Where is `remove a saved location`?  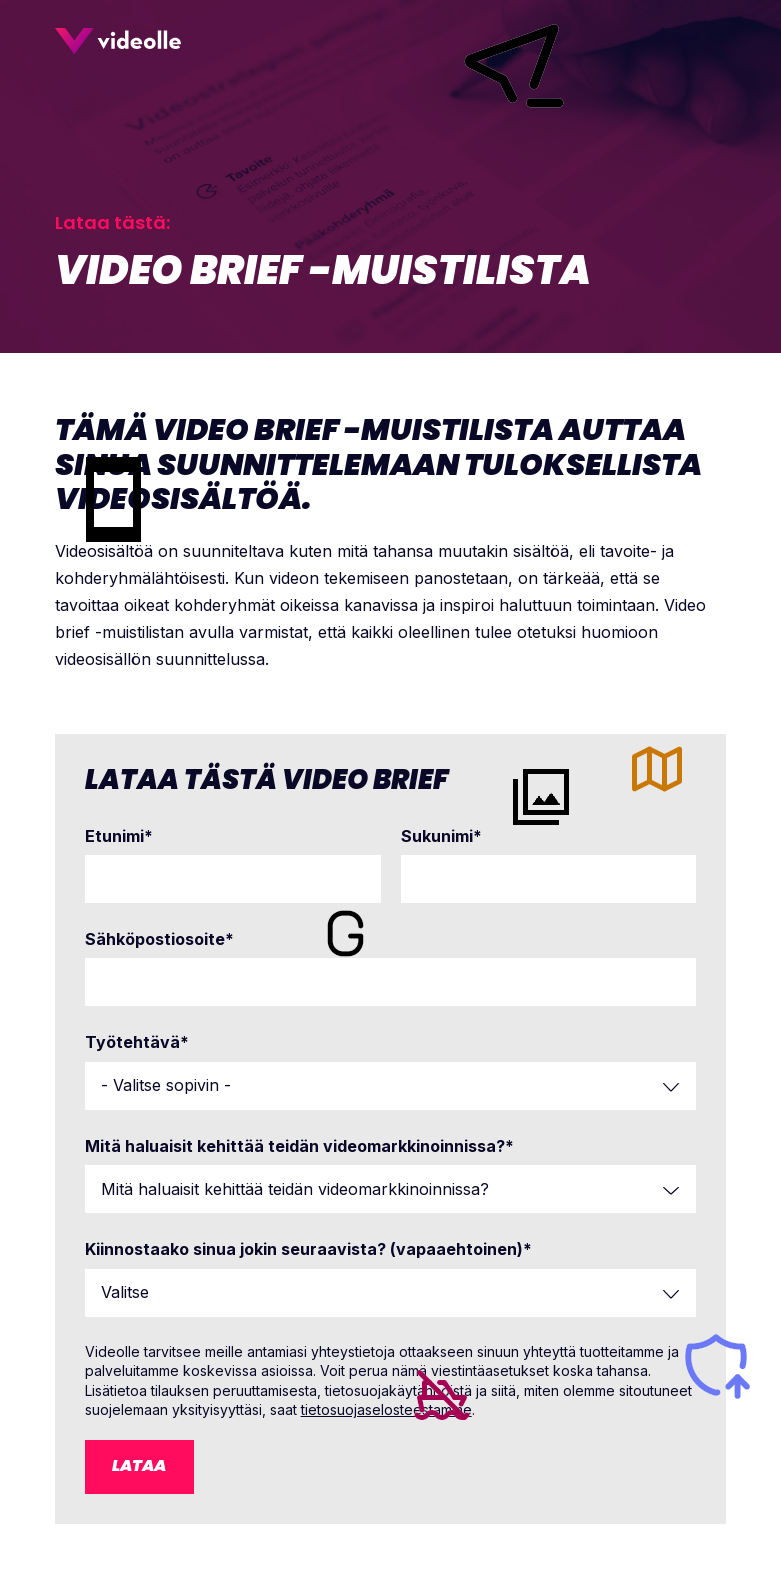 remove a saved location is located at coordinates (512, 70).